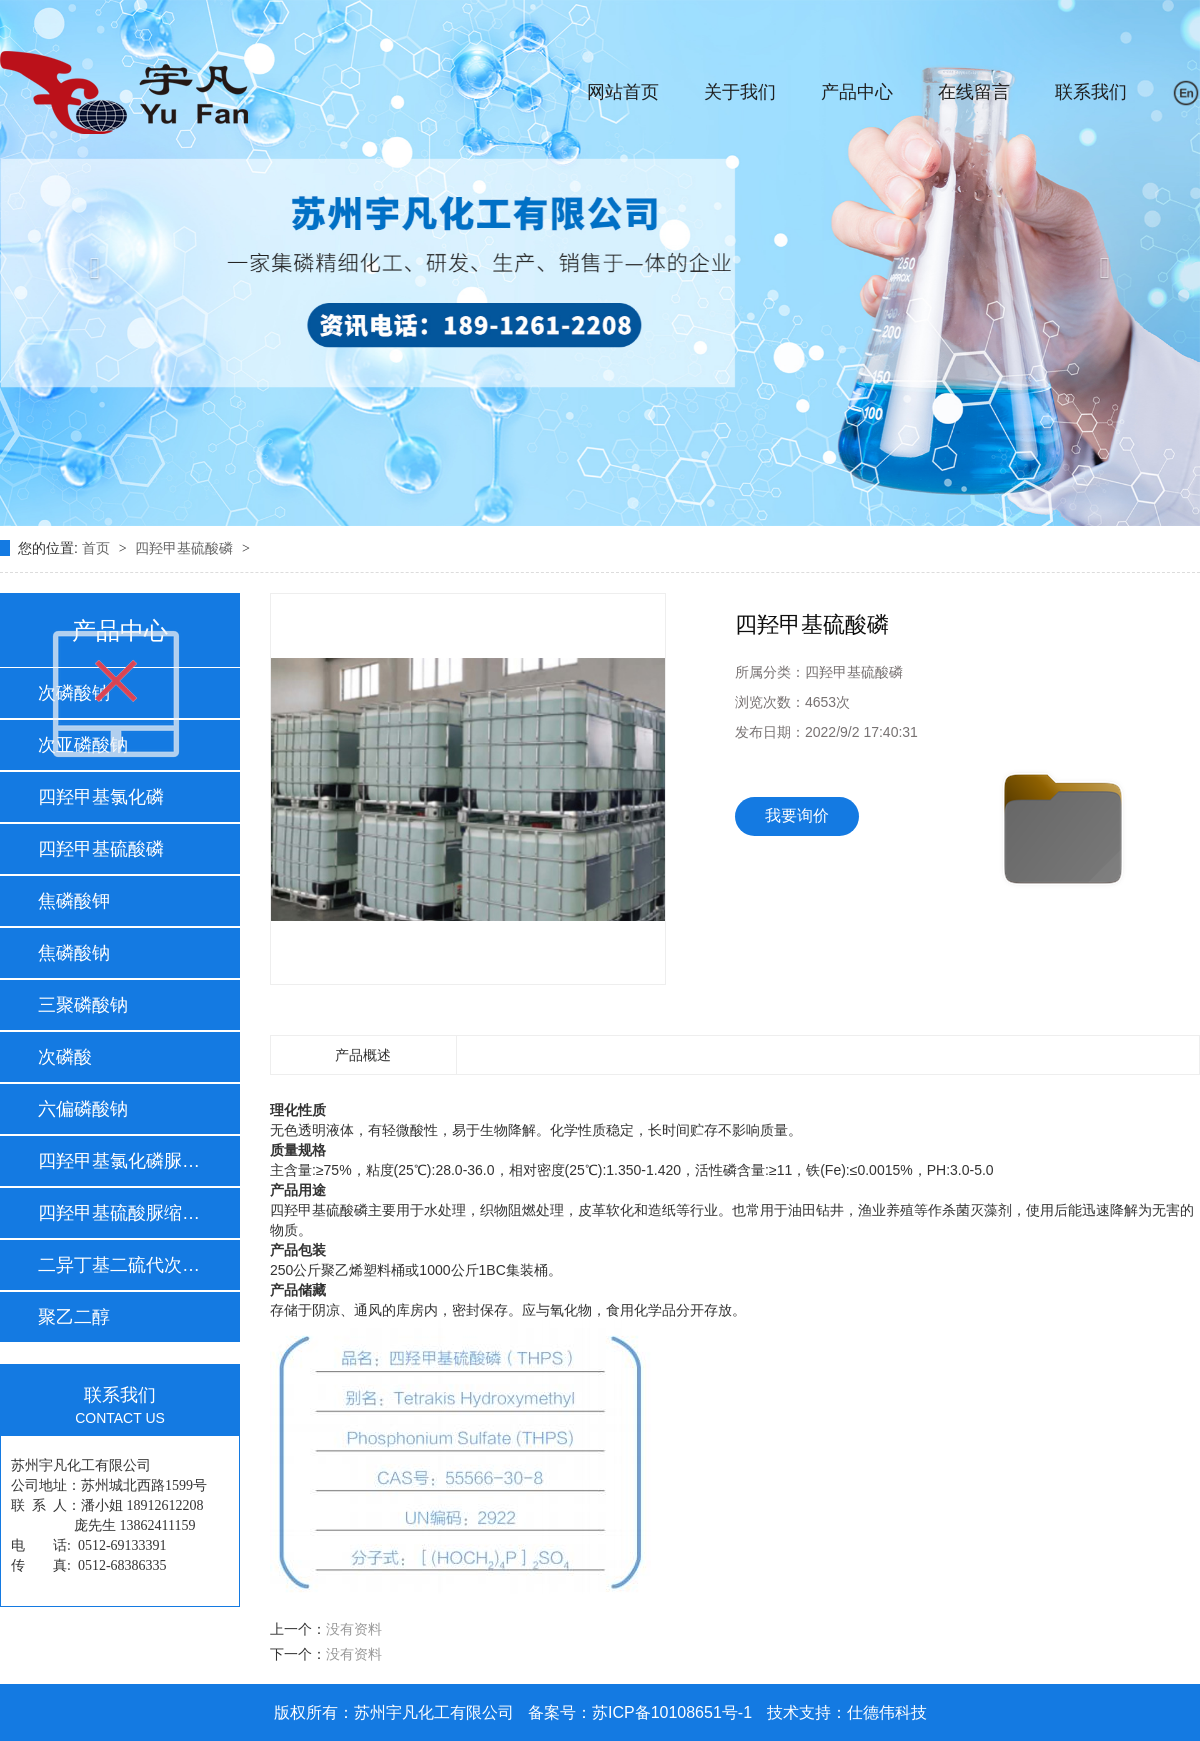 The height and width of the screenshot is (1741, 1200). I want to click on touchpad is disabled or unavailable, so click(116, 694).